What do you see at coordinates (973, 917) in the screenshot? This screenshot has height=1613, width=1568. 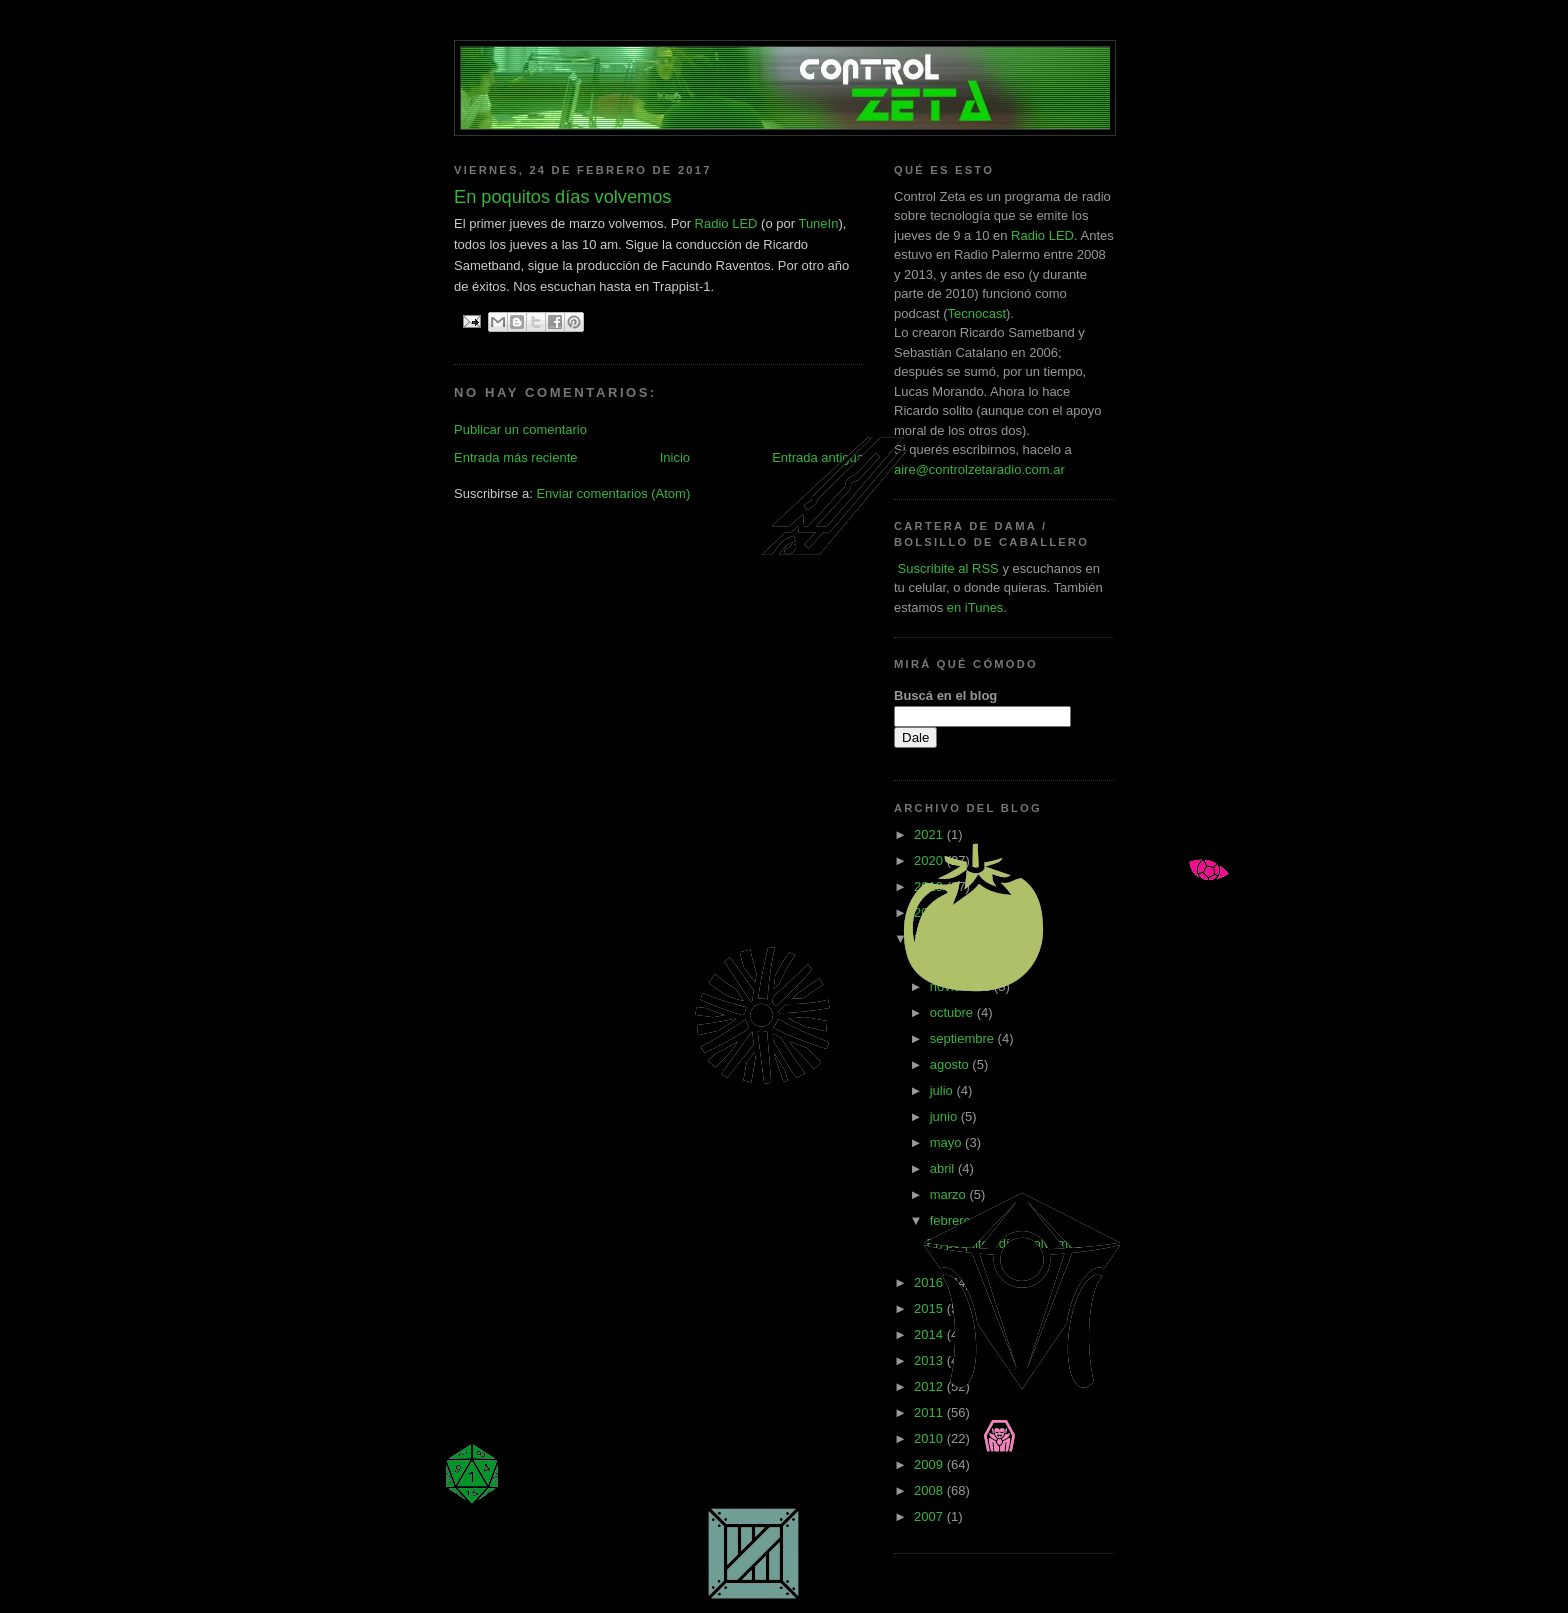 I see `select tomato as an ingredient` at bounding box center [973, 917].